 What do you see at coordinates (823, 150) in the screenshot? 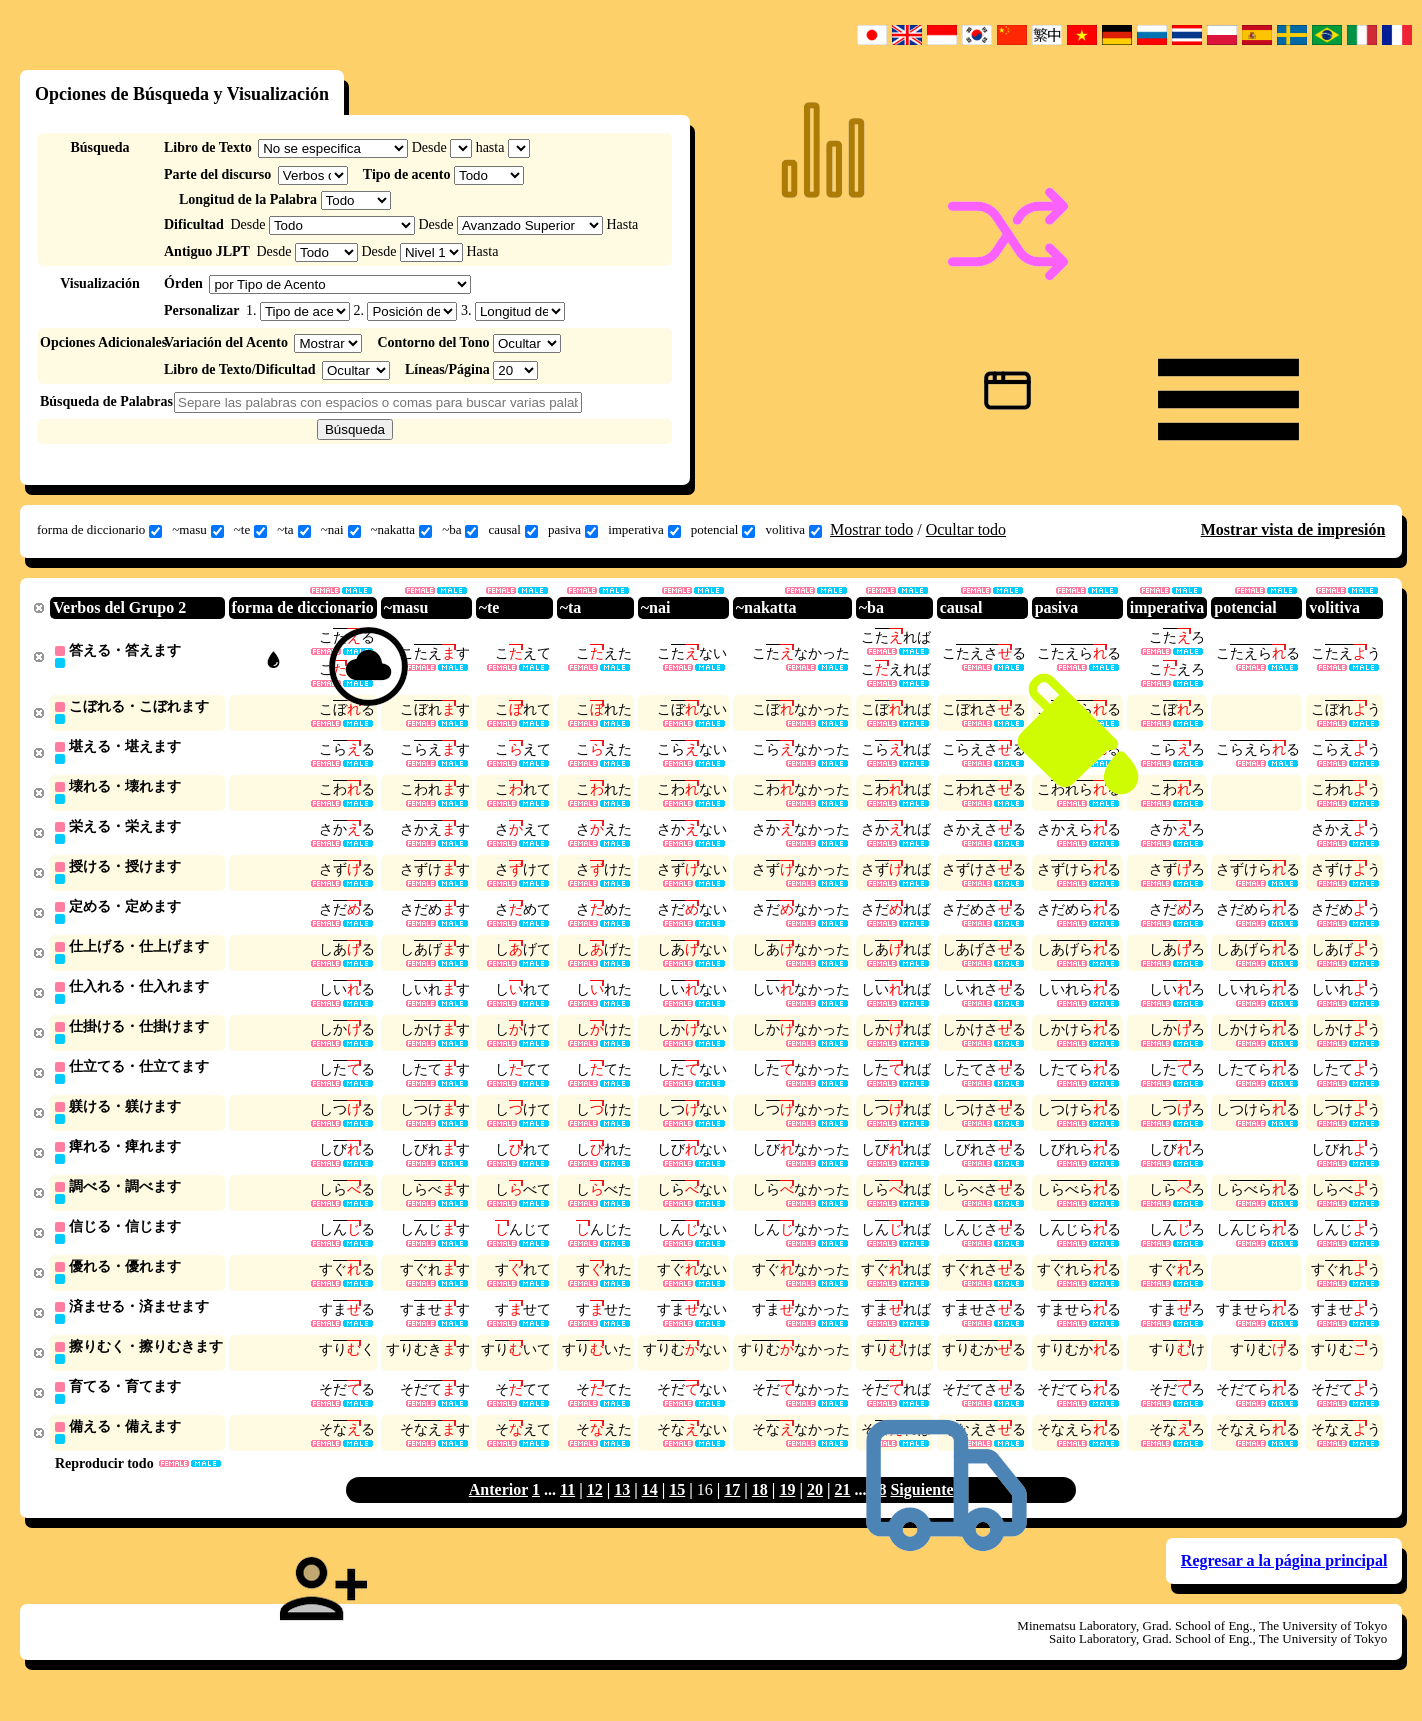
I see `view statistics and analytics` at bounding box center [823, 150].